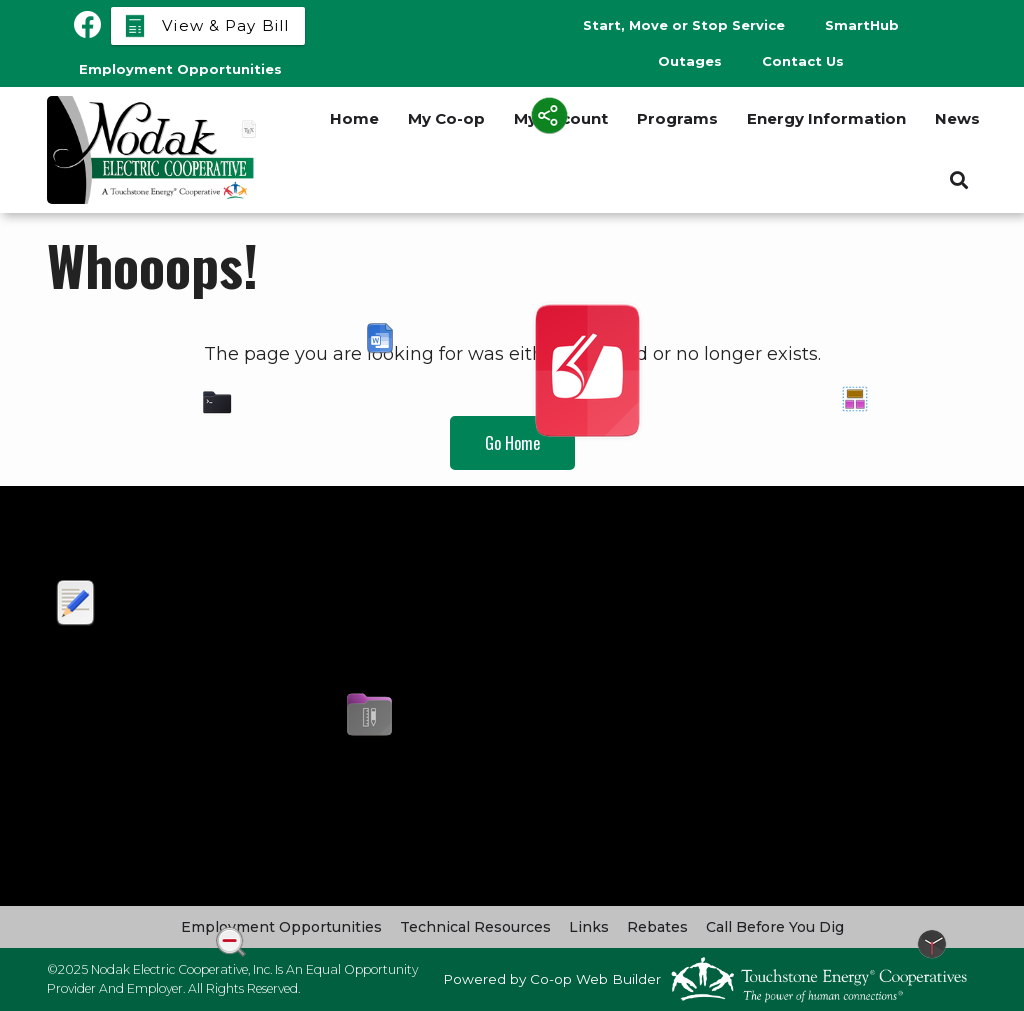  What do you see at coordinates (369, 714) in the screenshot?
I see `open templates folder` at bounding box center [369, 714].